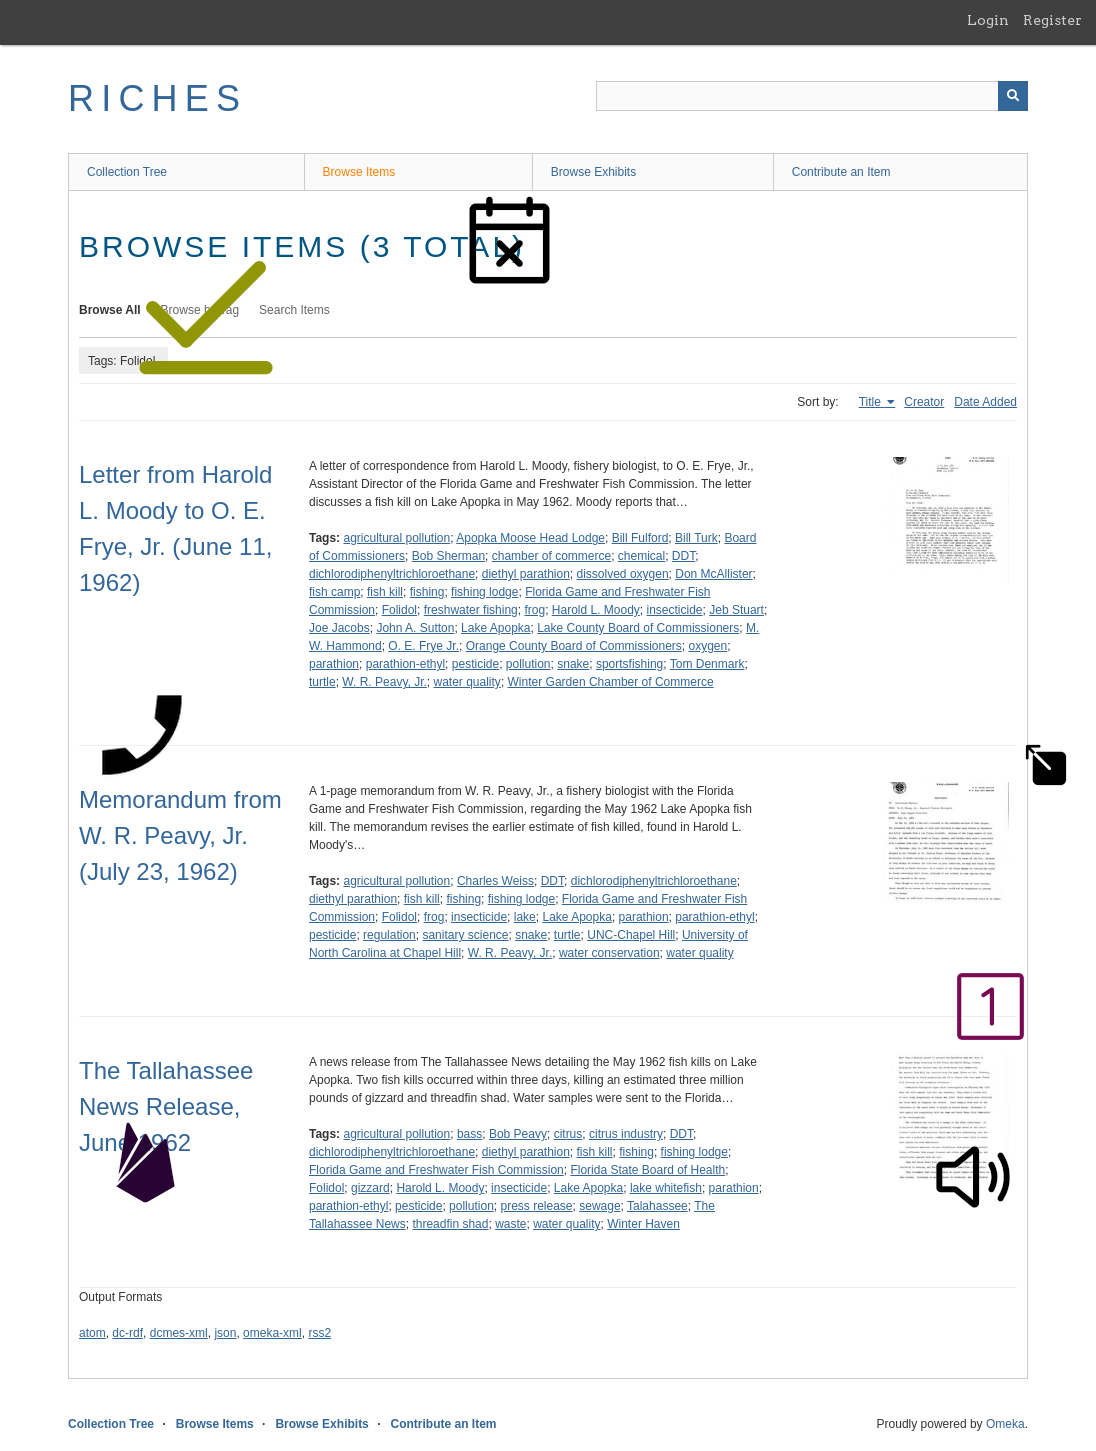  Describe the element at coordinates (206, 321) in the screenshot. I see `confirm or submit an action` at that location.